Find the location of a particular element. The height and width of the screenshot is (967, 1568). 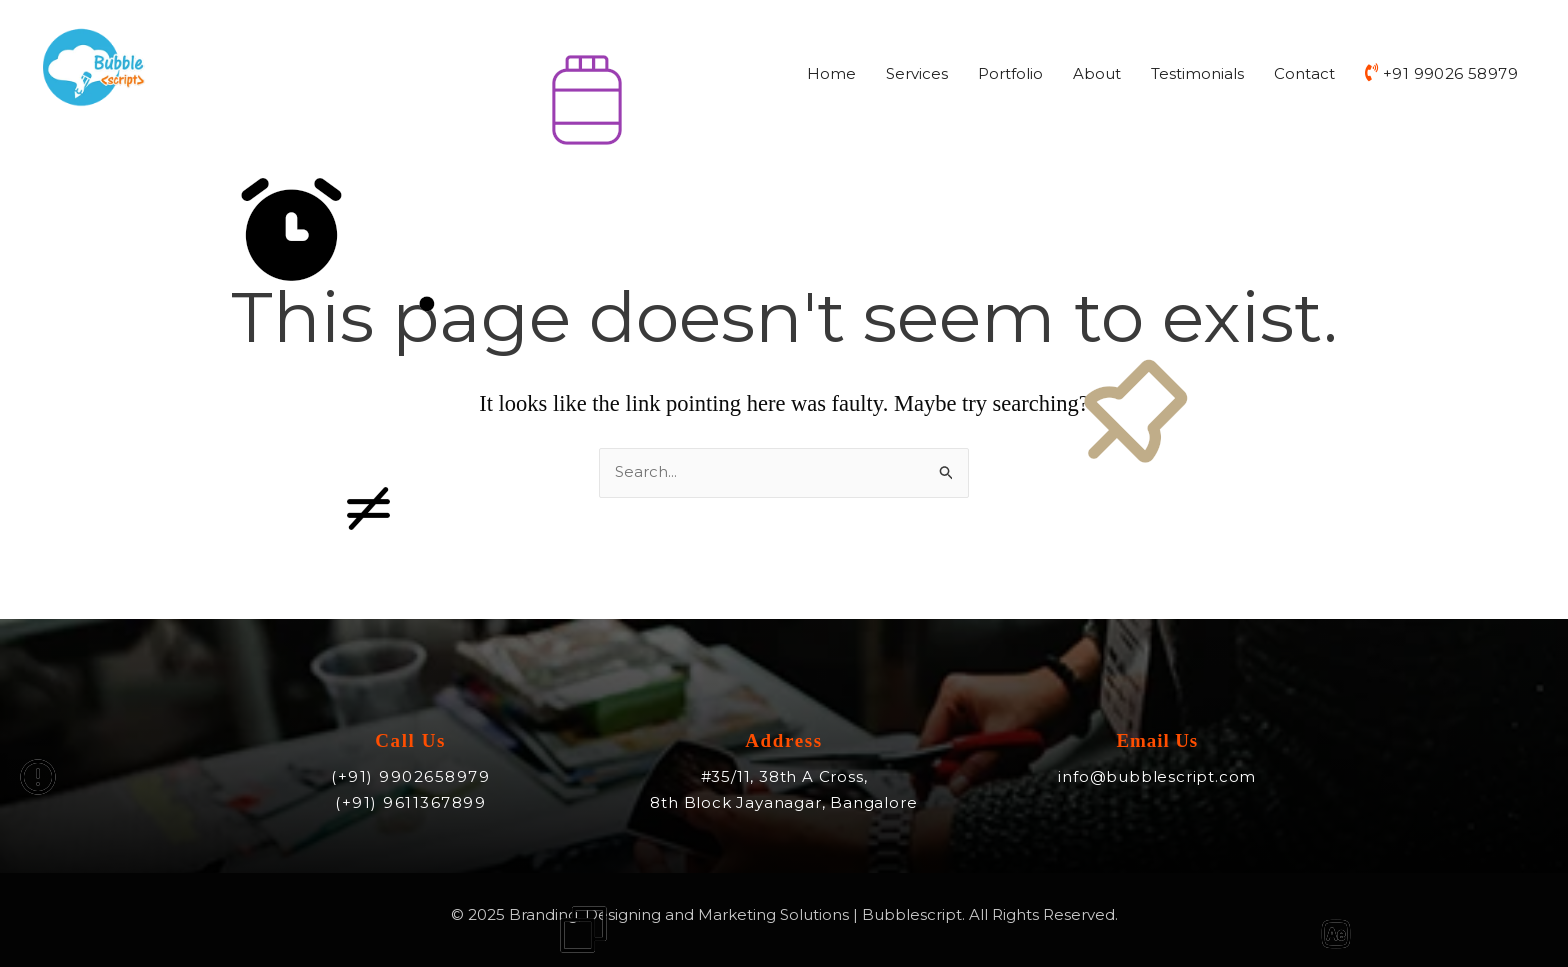

view or manage stored items is located at coordinates (587, 100).